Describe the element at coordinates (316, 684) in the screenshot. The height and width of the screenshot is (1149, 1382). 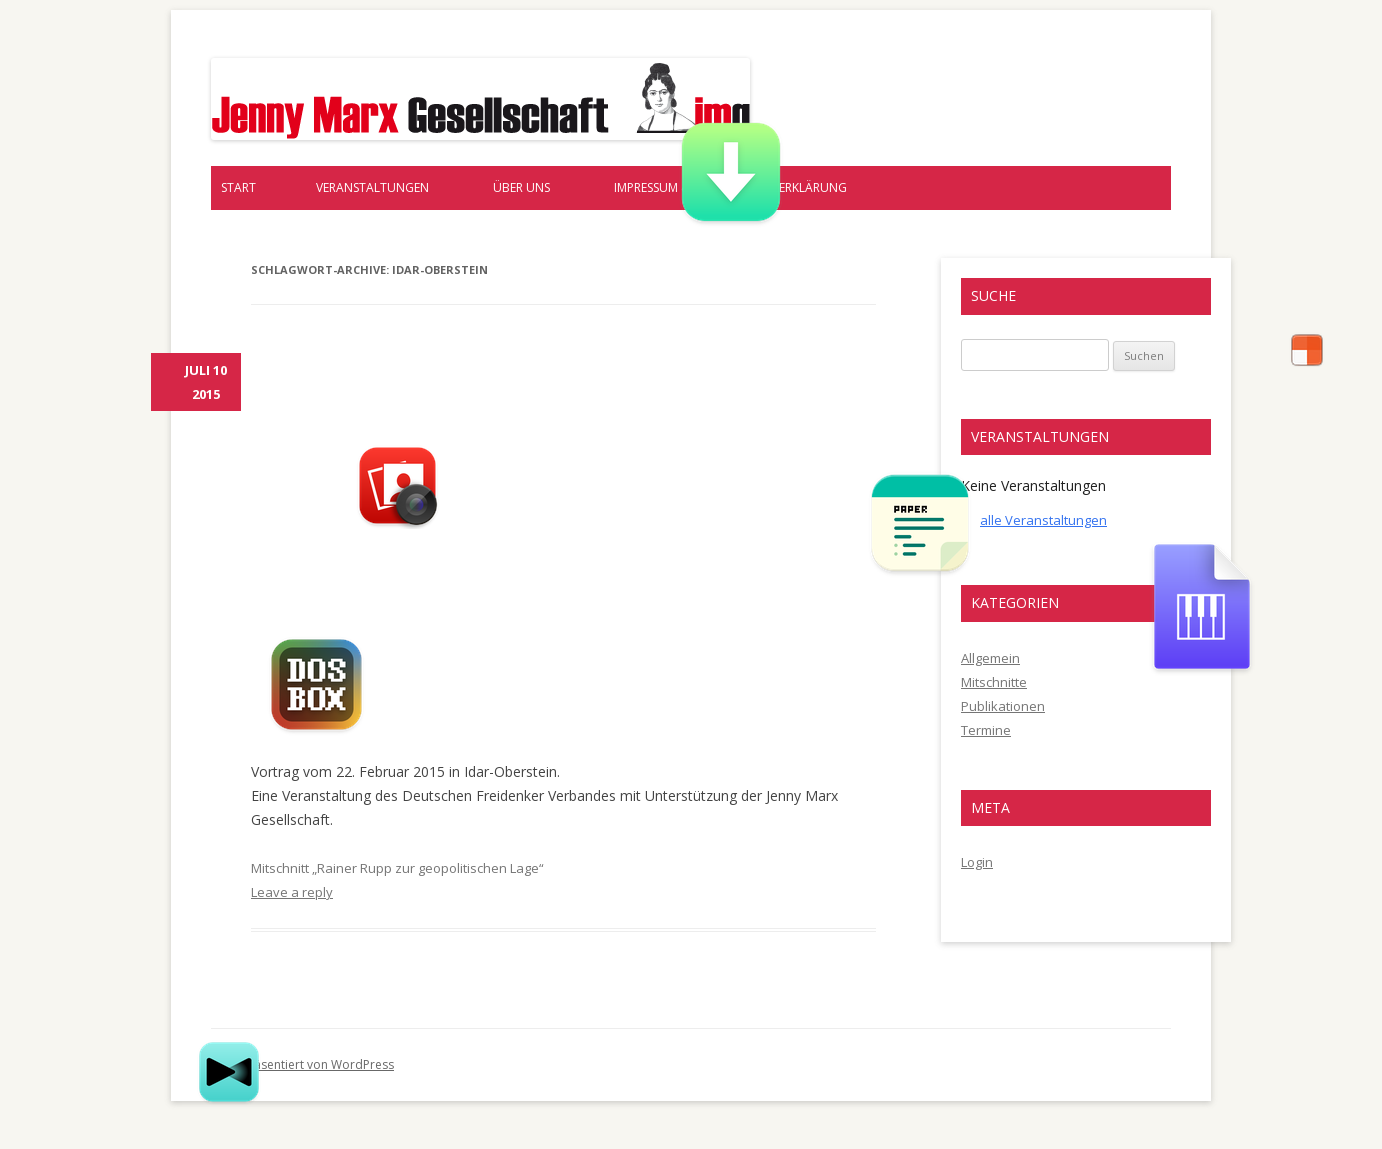
I see `launch DOSBox Staging emulator` at that location.